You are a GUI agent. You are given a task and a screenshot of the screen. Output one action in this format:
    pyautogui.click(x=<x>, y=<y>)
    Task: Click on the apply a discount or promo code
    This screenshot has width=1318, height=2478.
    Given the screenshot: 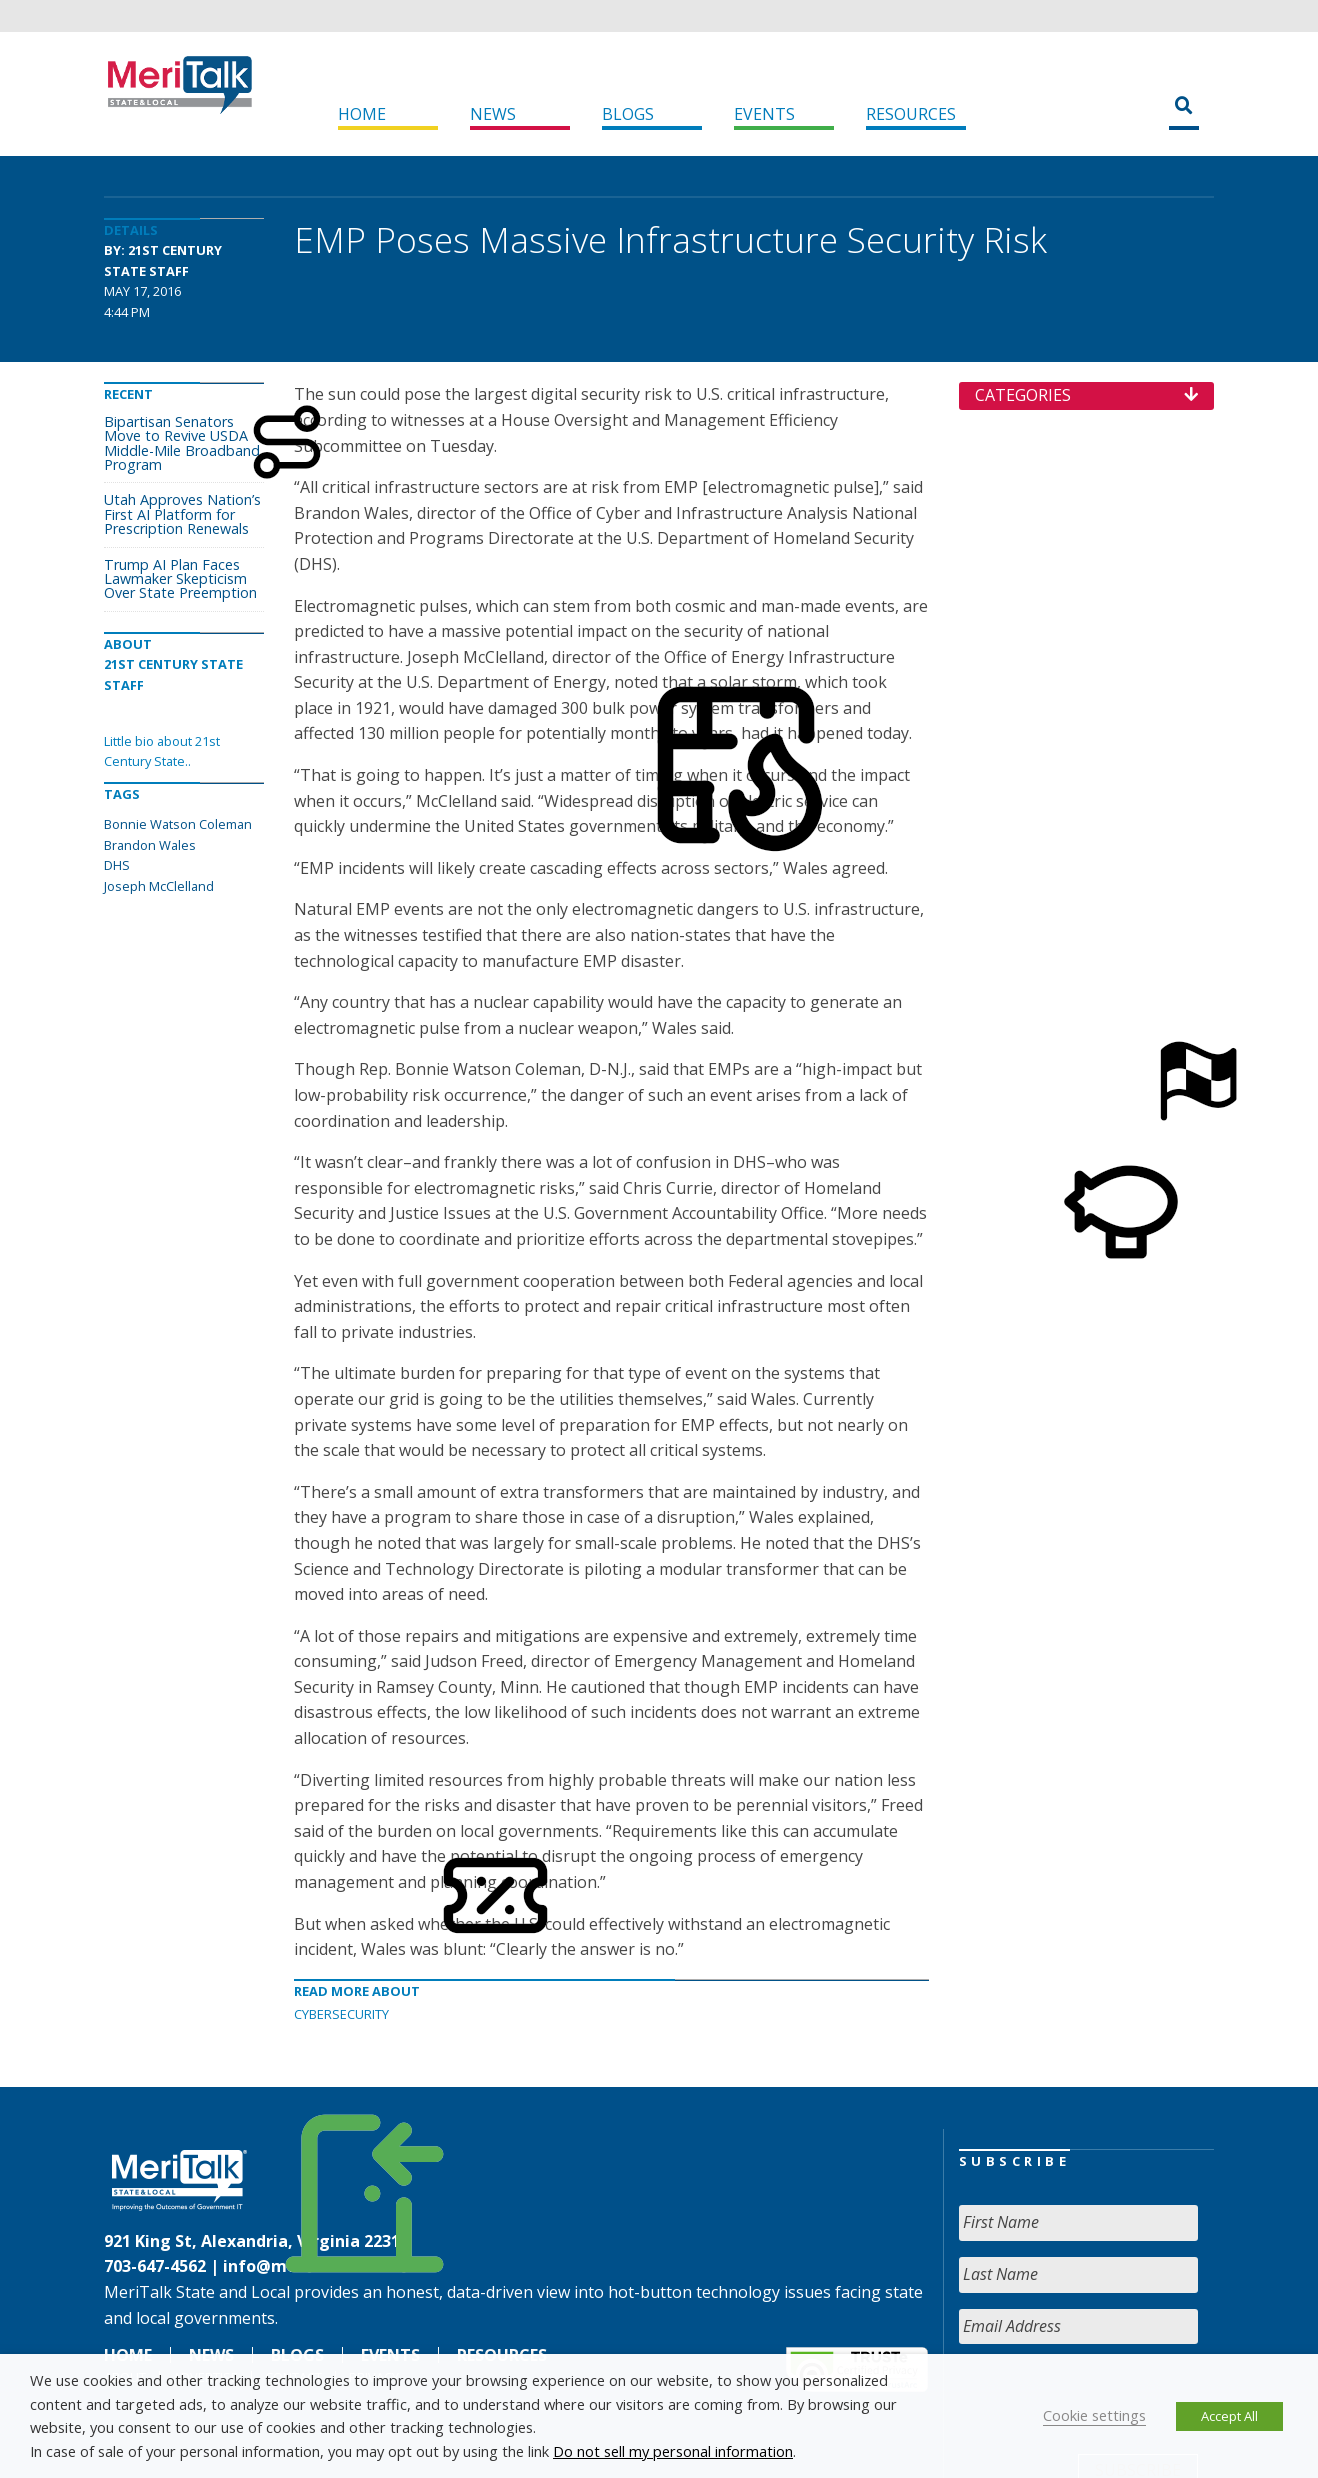 What is the action you would take?
    pyautogui.click(x=495, y=1895)
    